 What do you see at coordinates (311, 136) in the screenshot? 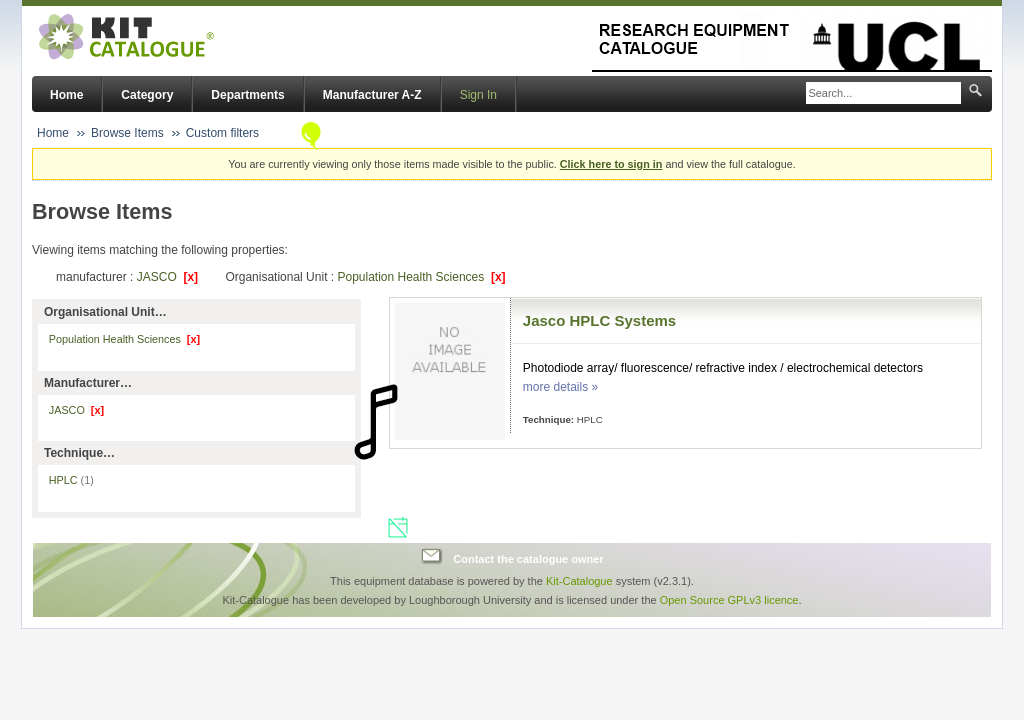
I see `indicates a celebration or birthday event` at bounding box center [311, 136].